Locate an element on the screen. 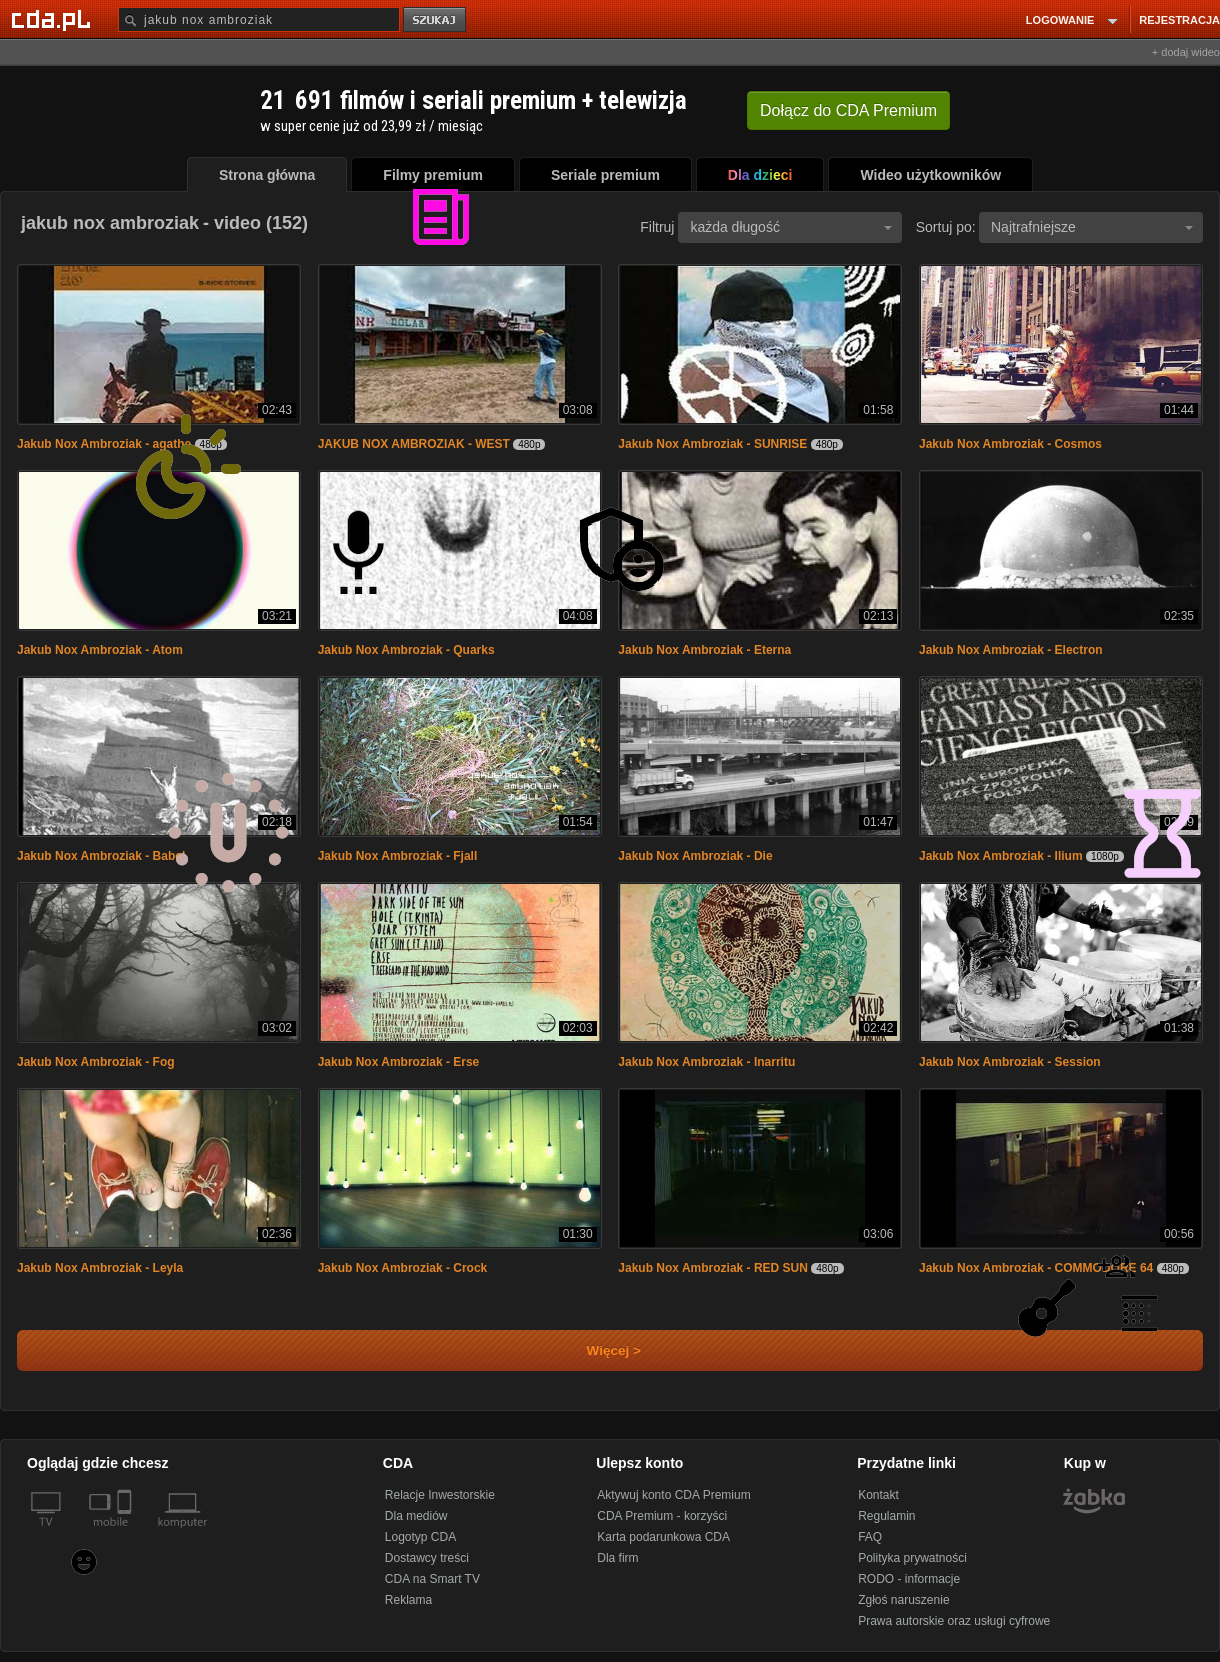  toggle between light and dark mode is located at coordinates (186, 469).